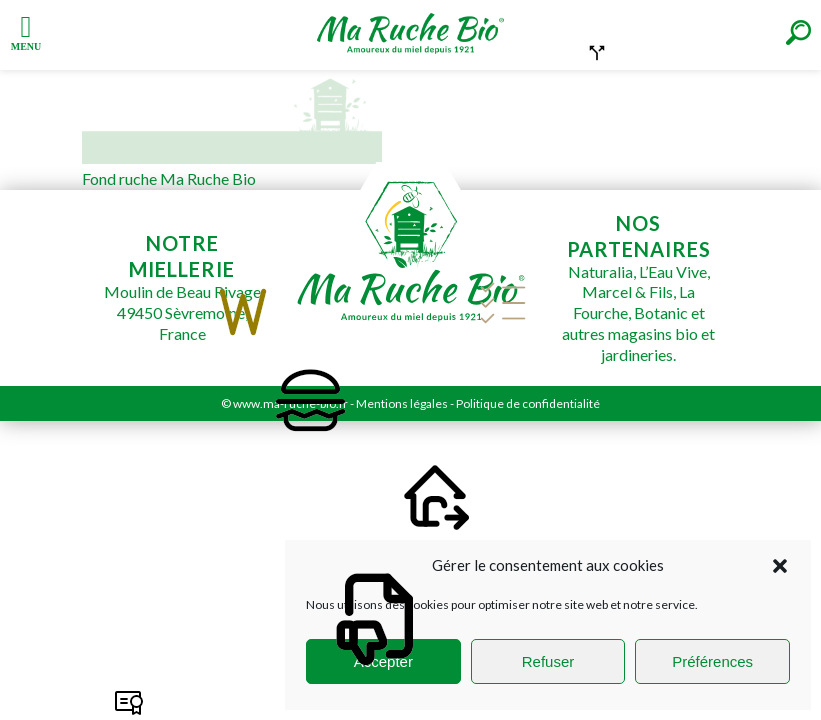 This screenshot has width=821, height=720. I want to click on dislike or downvote a document, so click(379, 616).